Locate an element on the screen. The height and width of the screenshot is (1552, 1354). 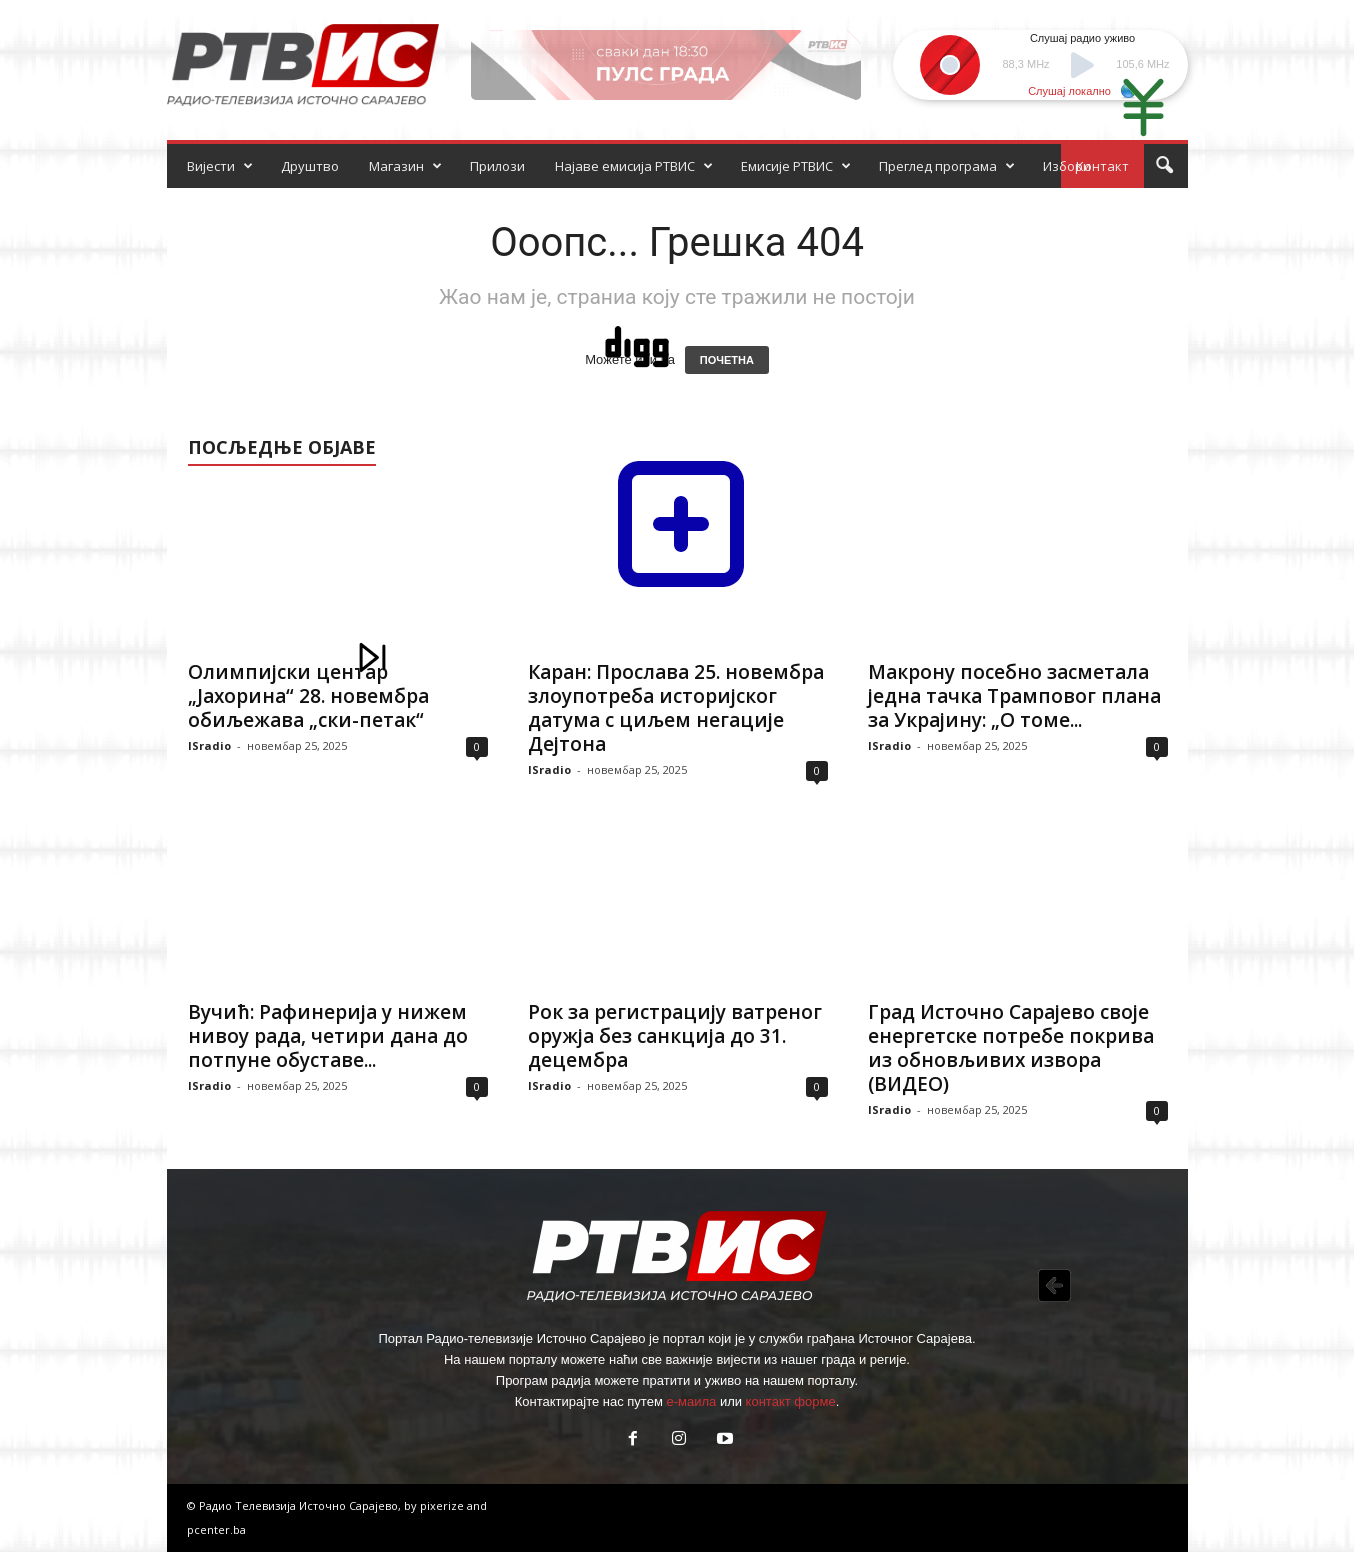
view prices in japanese yen is located at coordinates (1143, 107).